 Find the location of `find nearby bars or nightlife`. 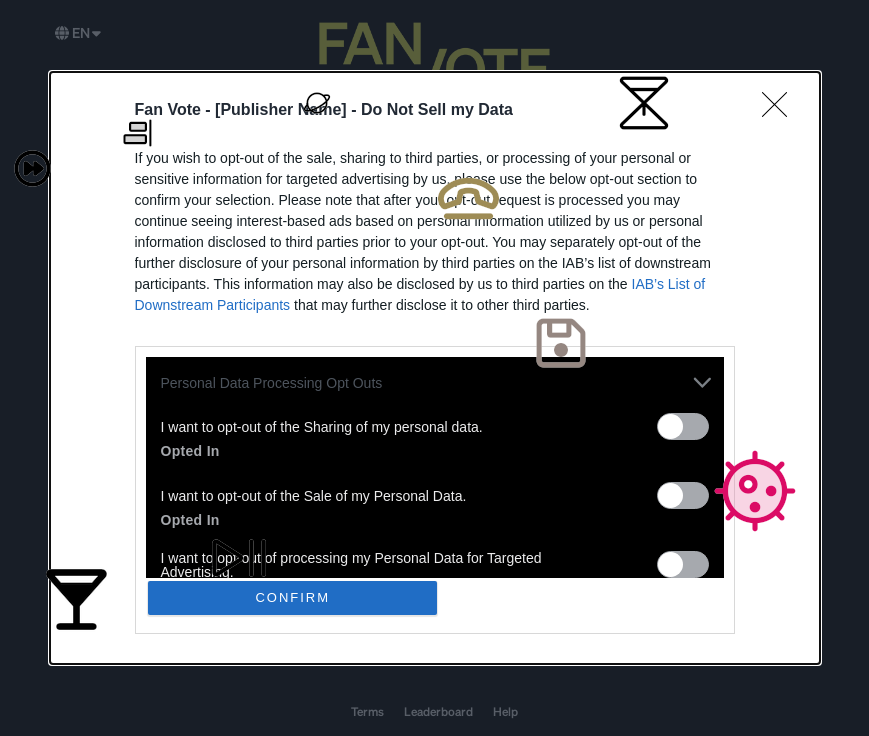

find nearby bars or nightlife is located at coordinates (76, 599).